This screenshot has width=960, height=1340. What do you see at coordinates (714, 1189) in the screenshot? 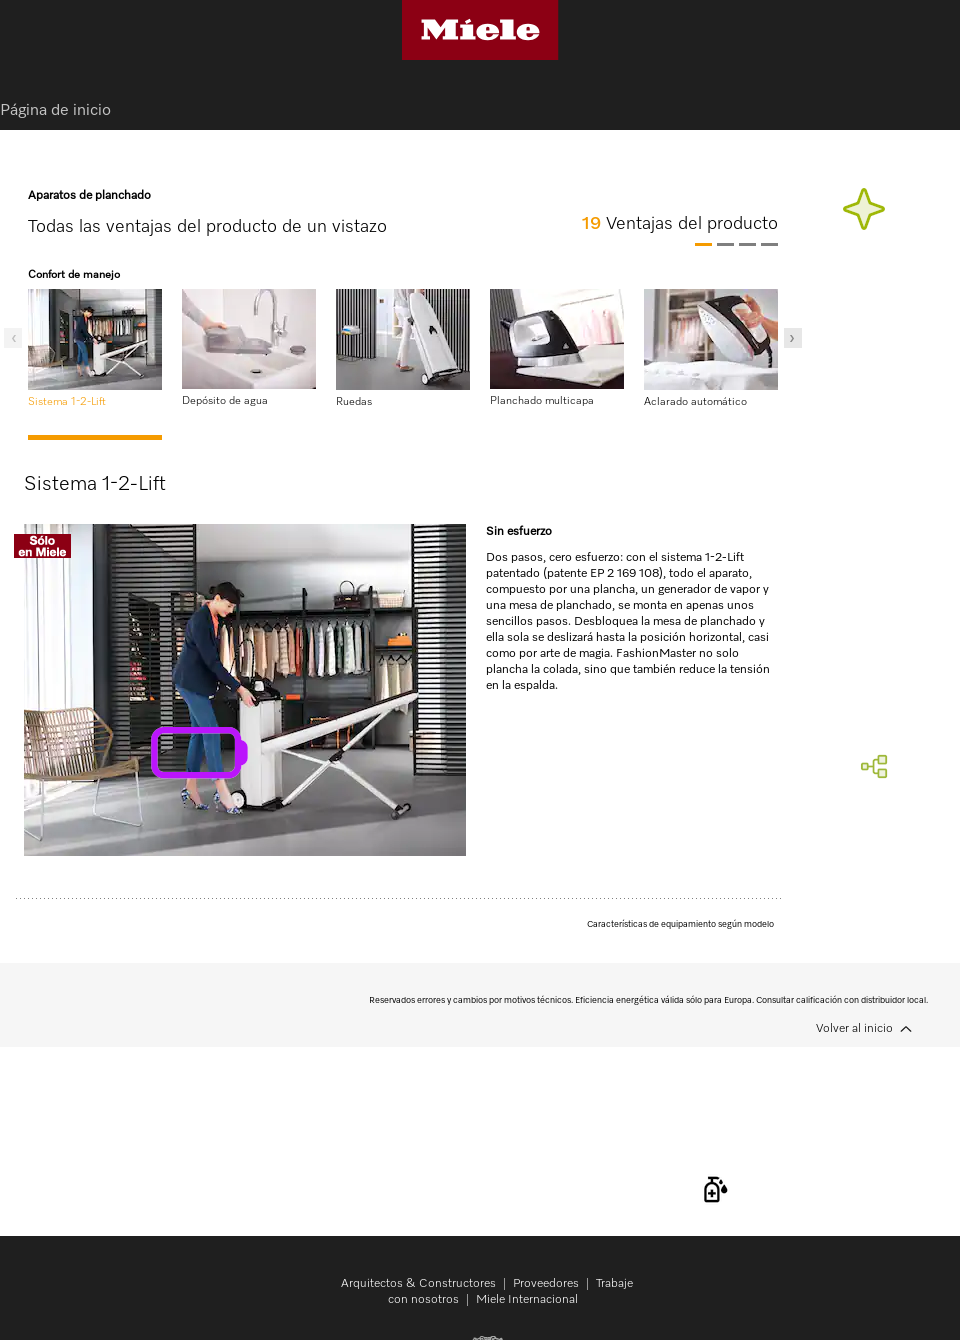
I see `access hand sanitizer station information` at bounding box center [714, 1189].